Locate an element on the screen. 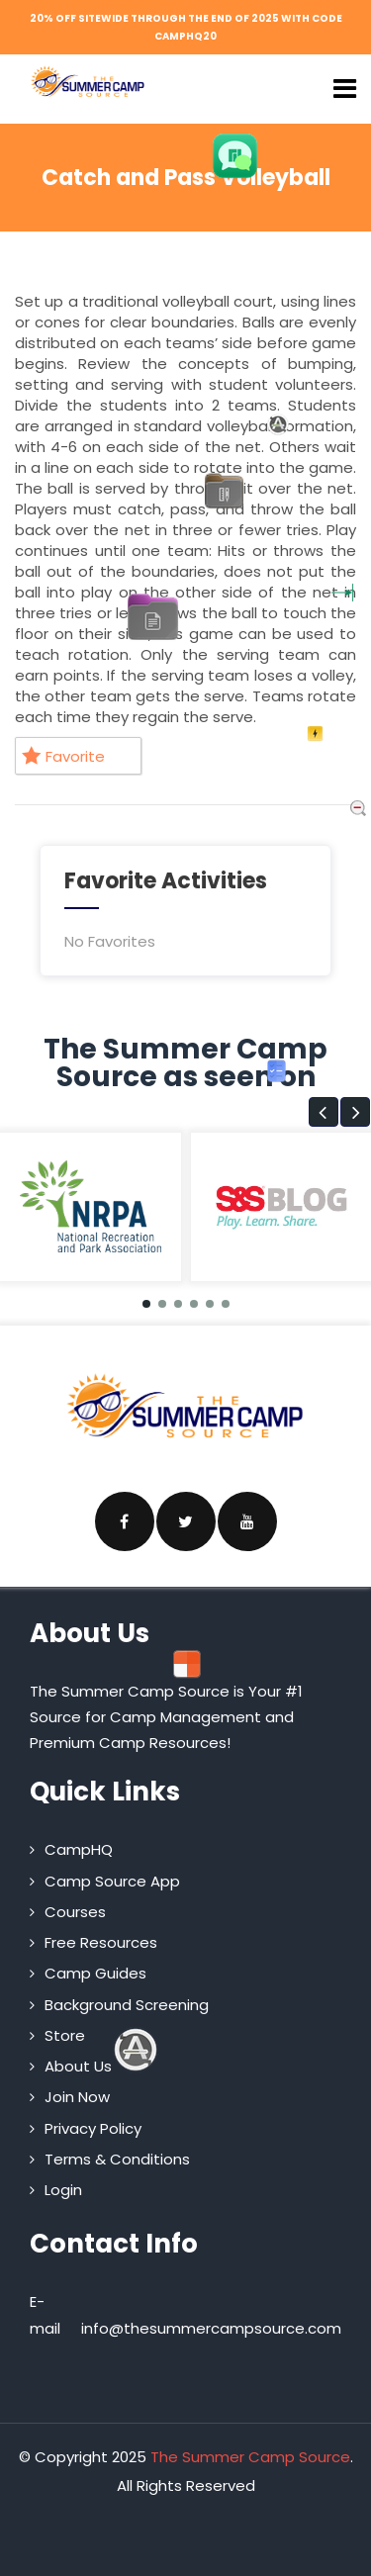  open your documents folder is located at coordinates (152, 616).